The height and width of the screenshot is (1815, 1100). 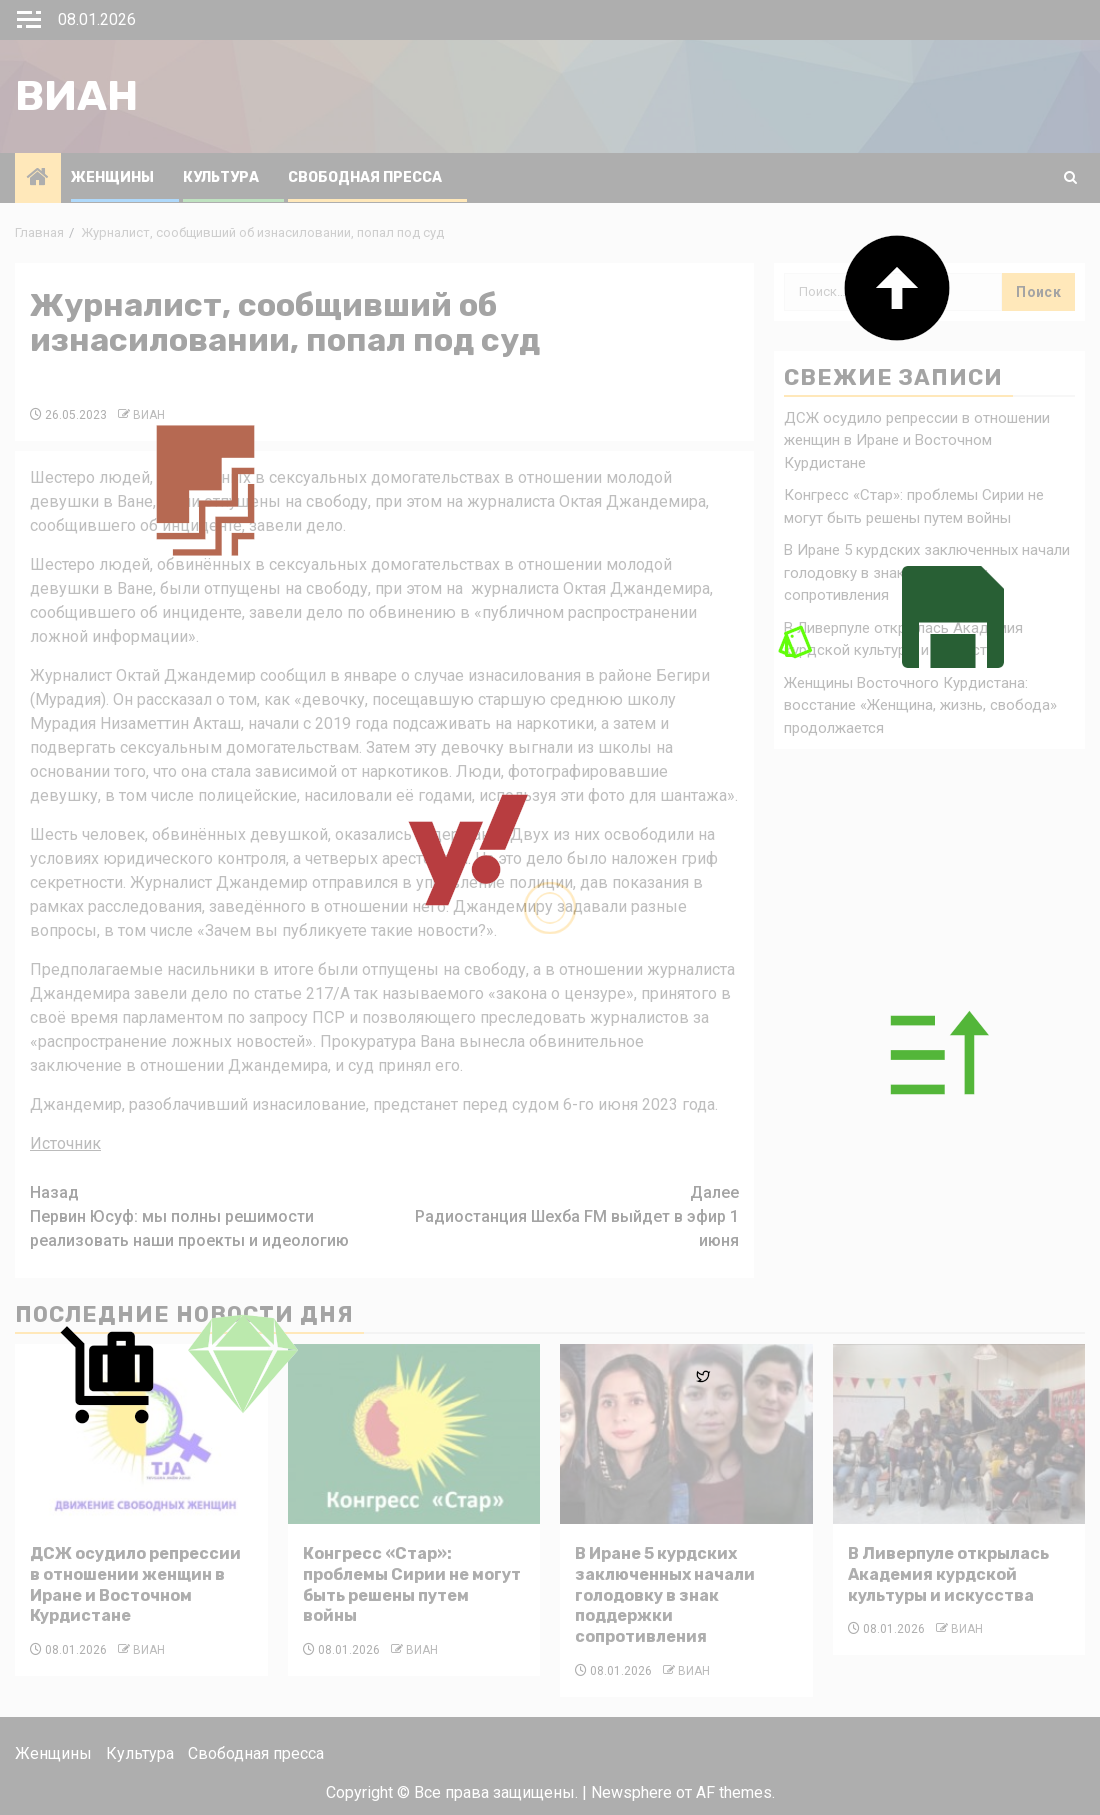 I want to click on open Sketch design app, so click(x=243, y=1364).